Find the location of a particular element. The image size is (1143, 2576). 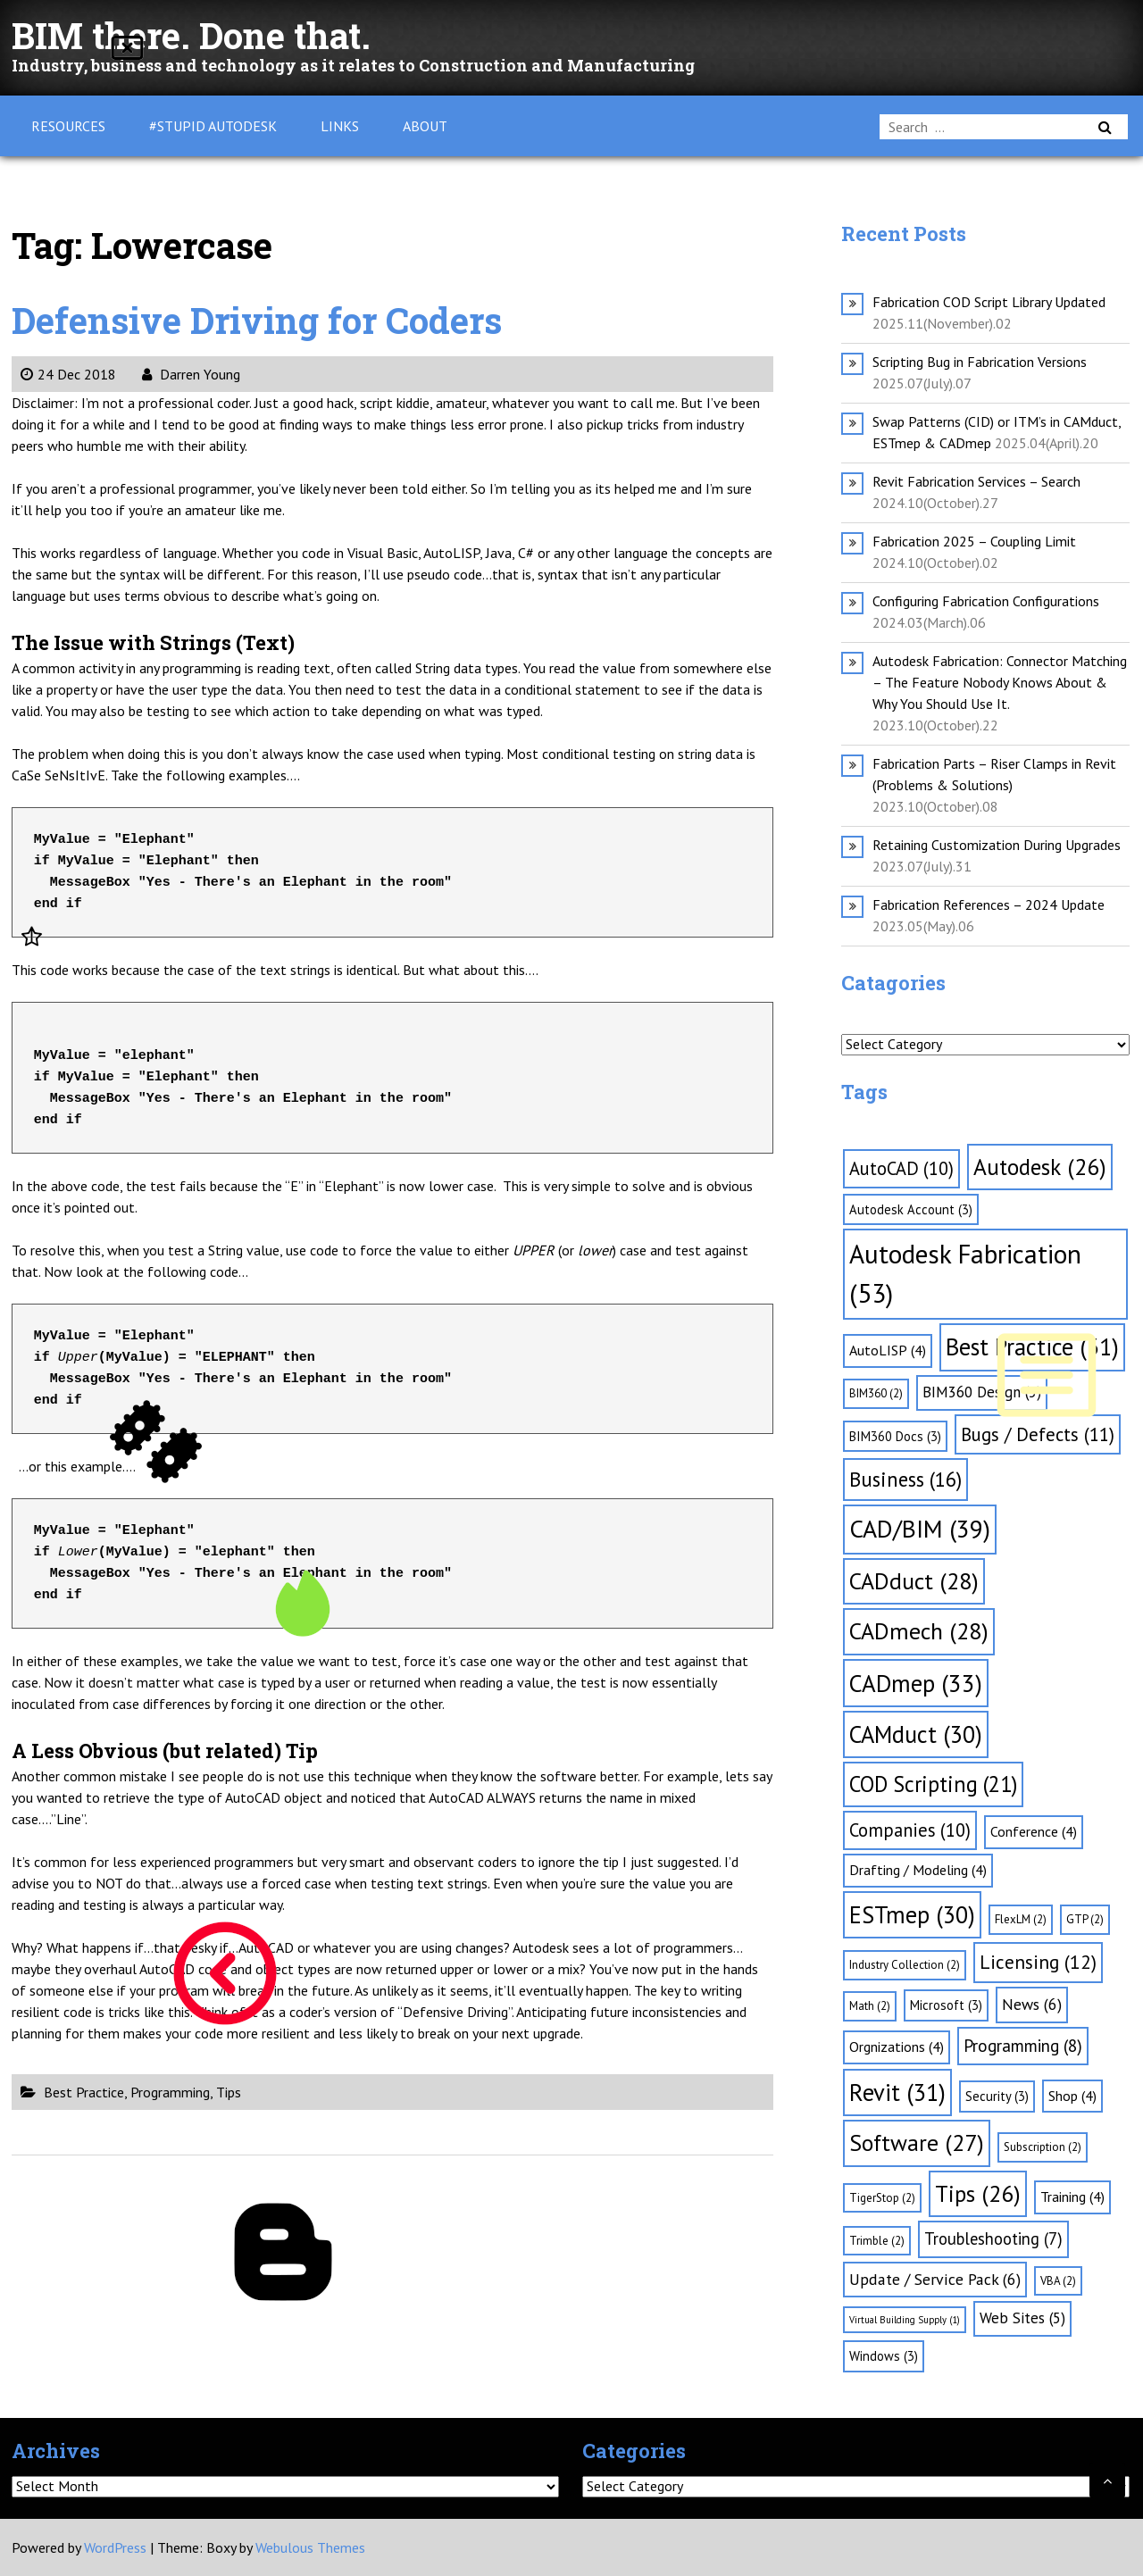

view article or document is located at coordinates (1047, 1375).